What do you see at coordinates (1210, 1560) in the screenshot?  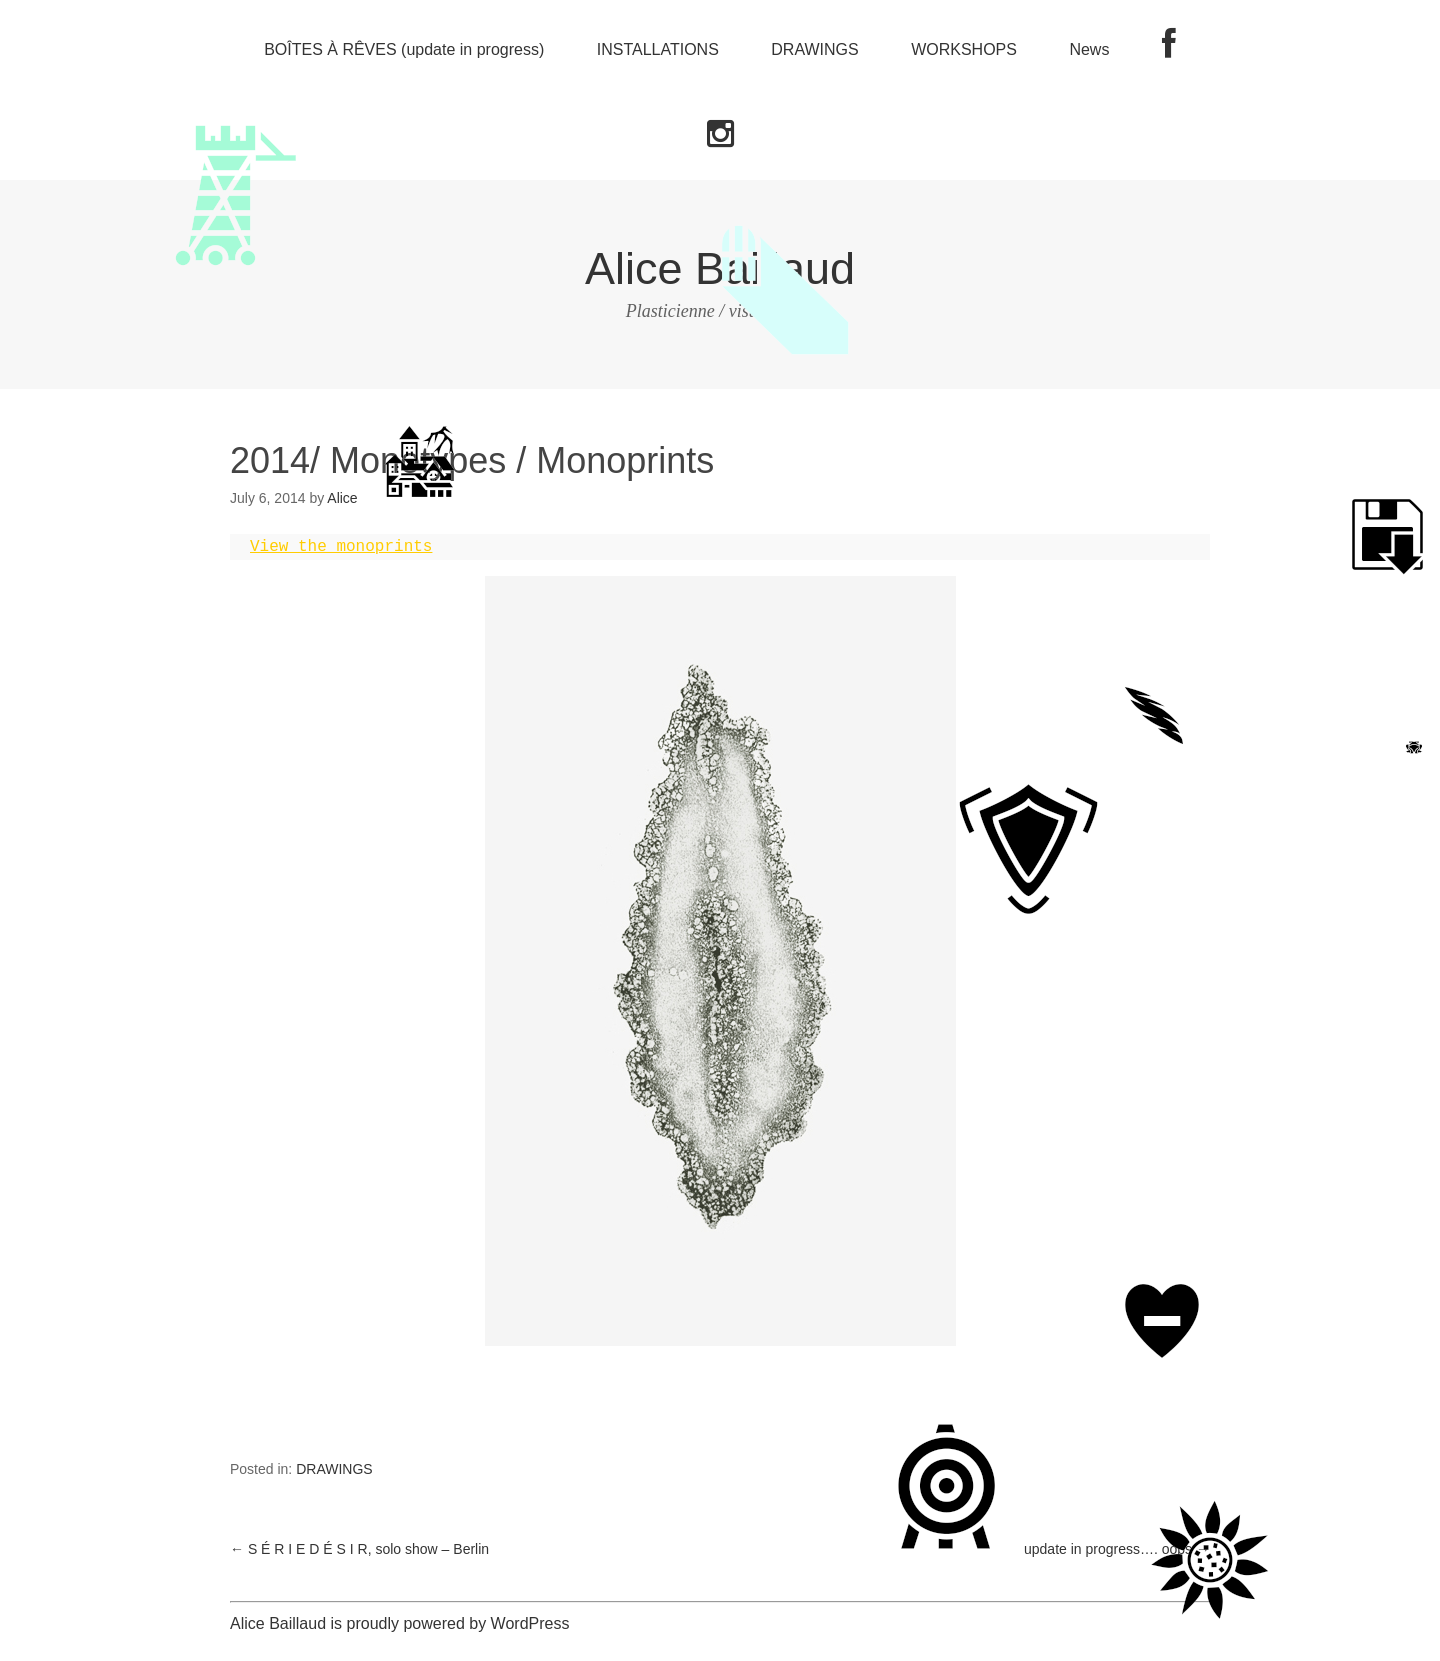 I see `indicates a garden or farming feature in a game` at bounding box center [1210, 1560].